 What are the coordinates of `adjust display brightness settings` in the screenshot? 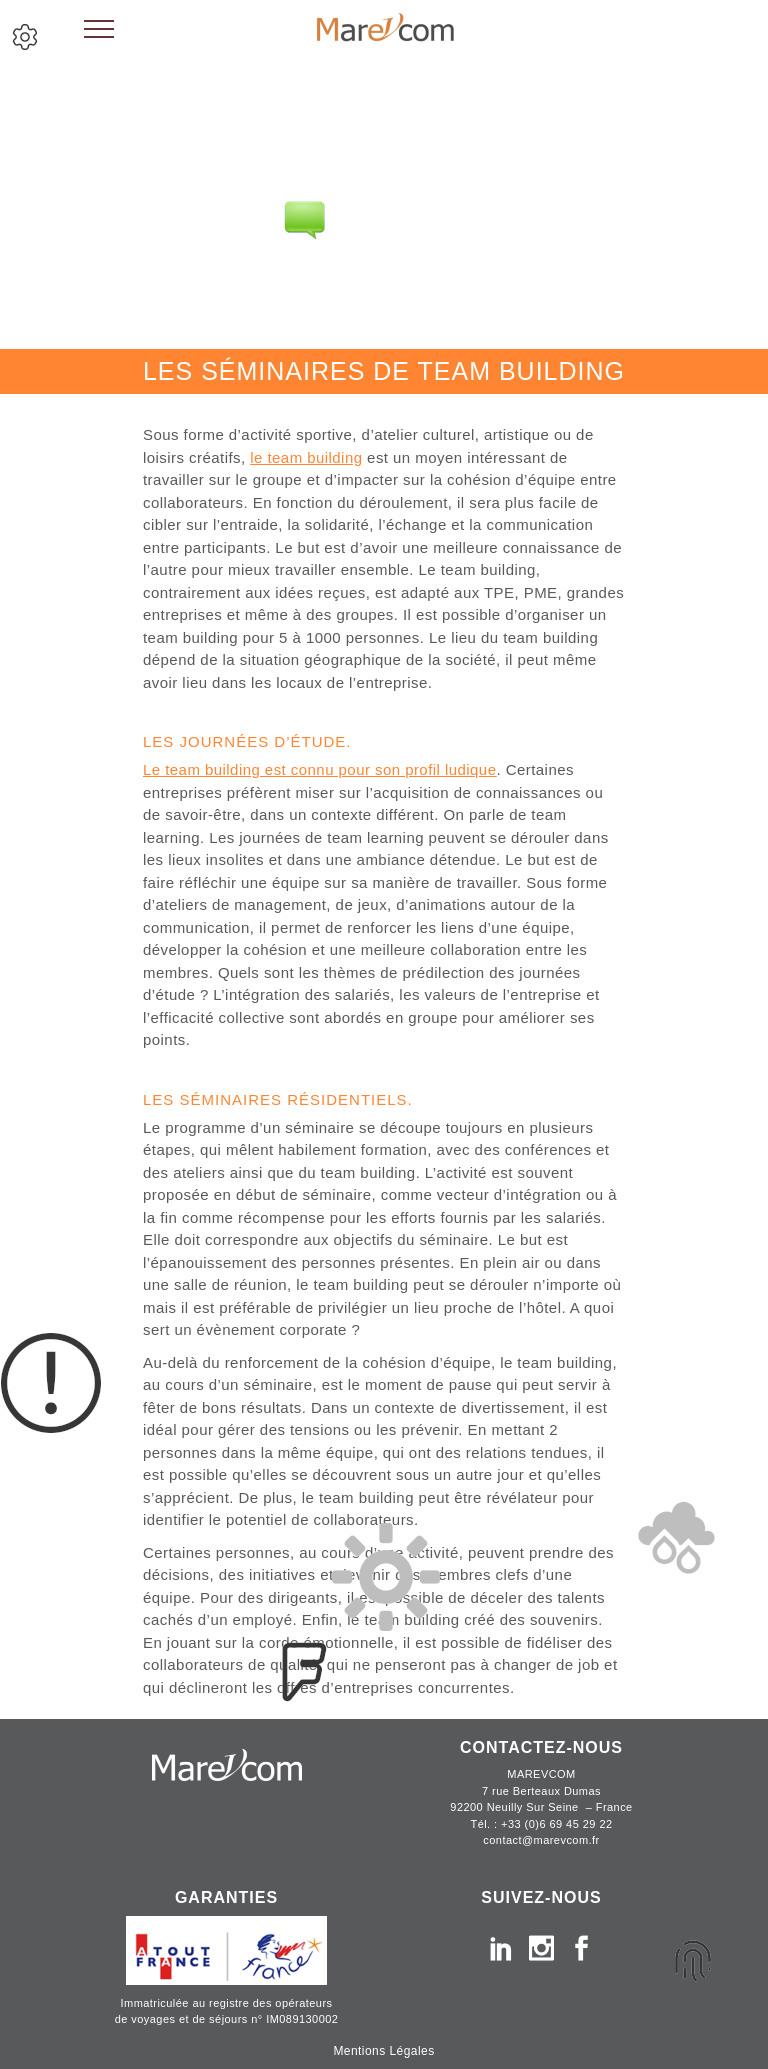 It's located at (386, 1577).